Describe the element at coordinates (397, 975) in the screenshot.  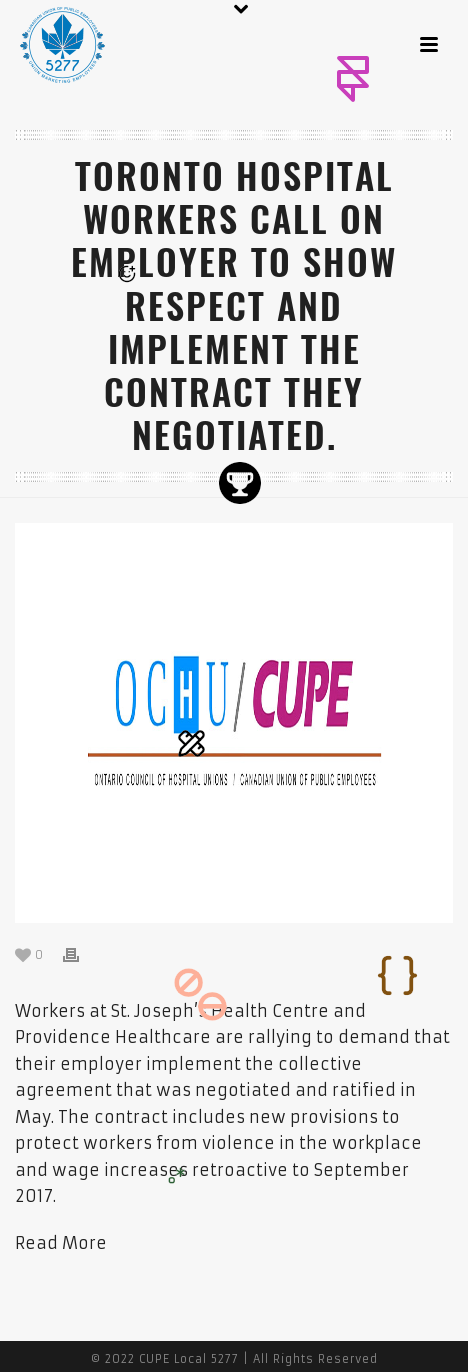
I see `view or edit JSON data` at that location.